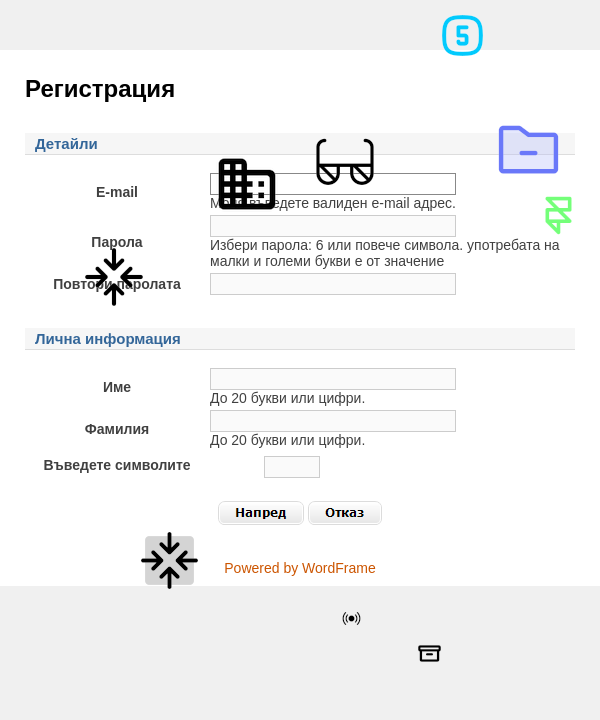 The image size is (600, 720). What do you see at coordinates (558, 215) in the screenshot?
I see `open Framer design tool` at bounding box center [558, 215].